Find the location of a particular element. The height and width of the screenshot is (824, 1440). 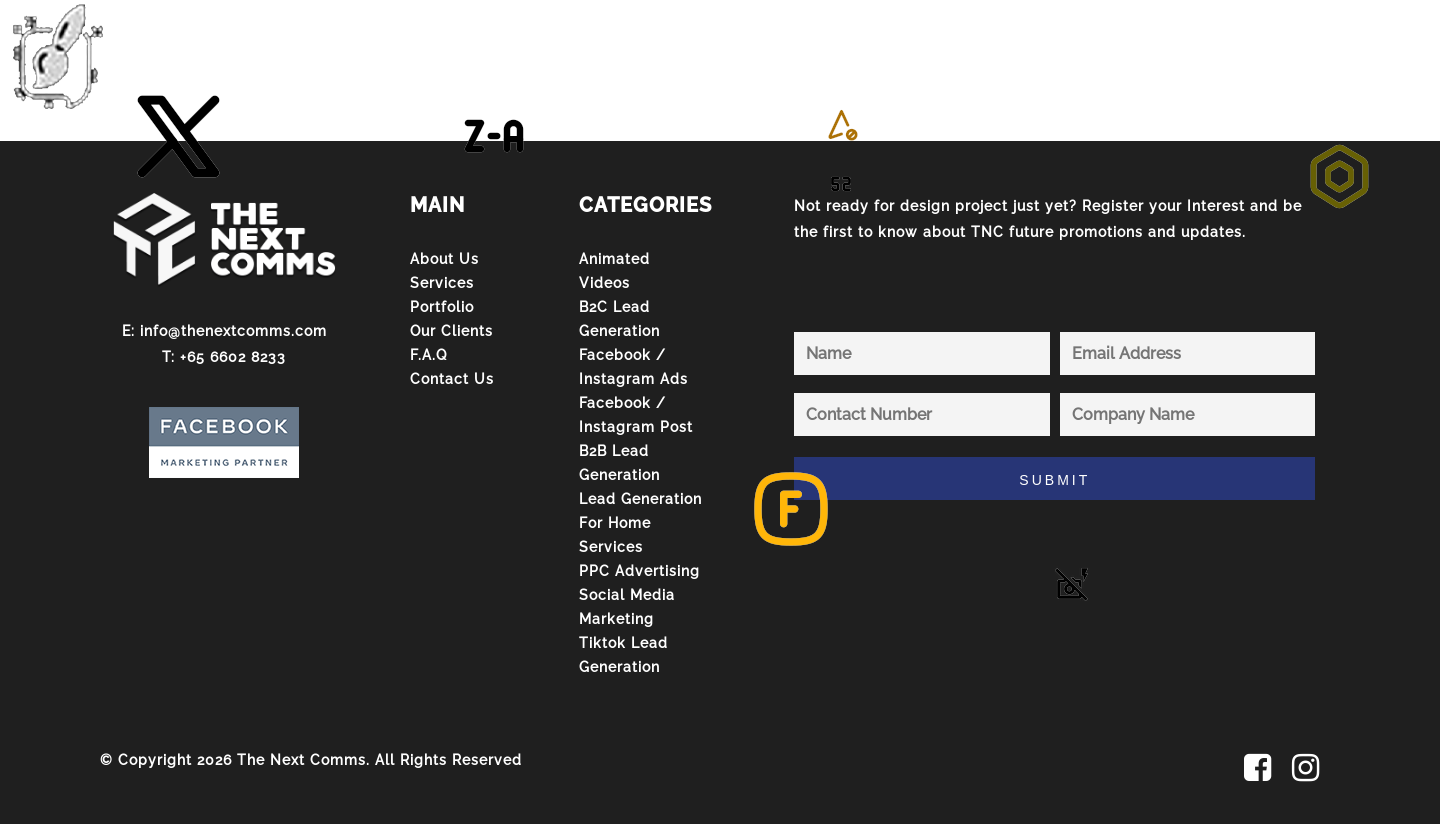

disable camera flash is located at coordinates (1072, 583).